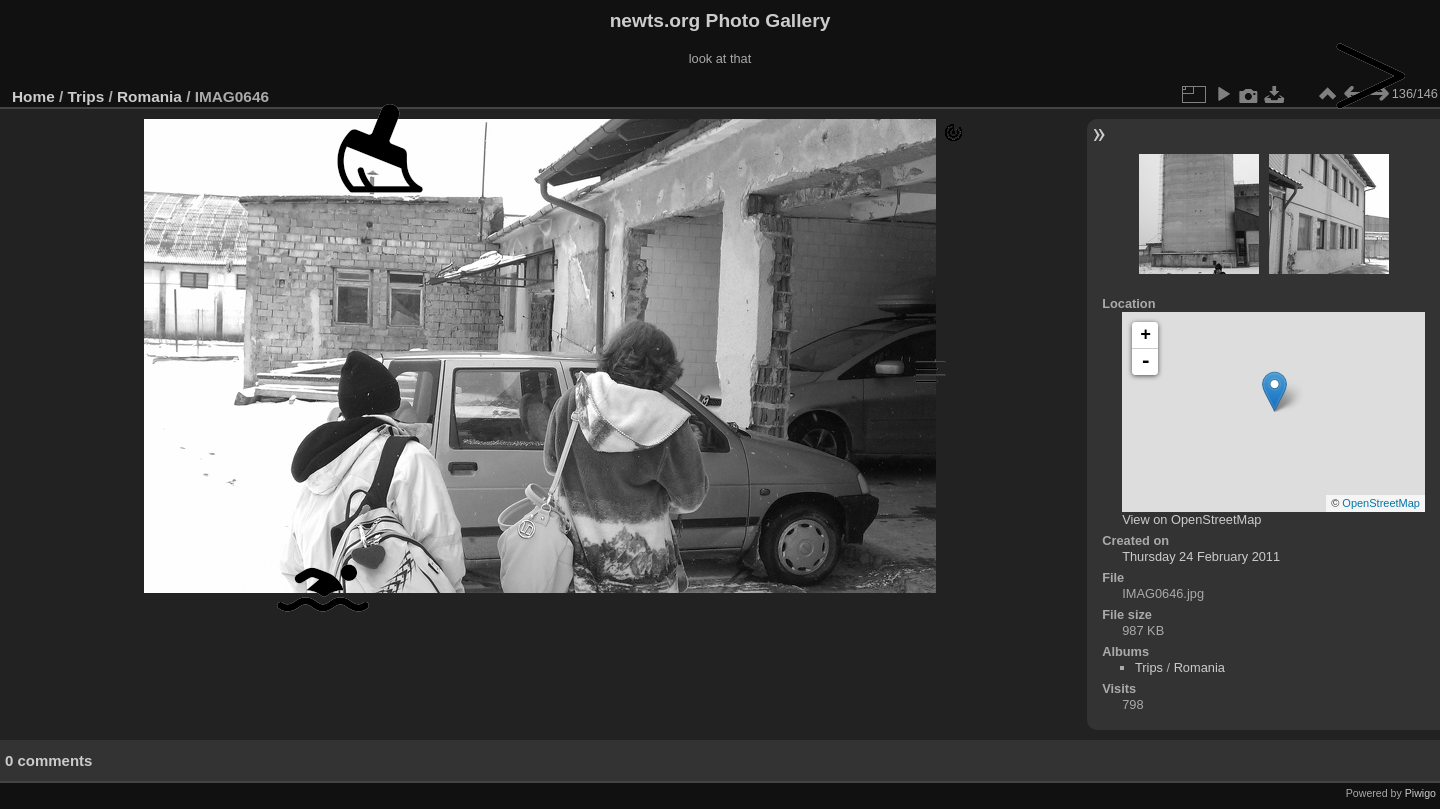 The image size is (1440, 809). What do you see at coordinates (1366, 76) in the screenshot?
I see `navigate to the next item or page` at bounding box center [1366, 76].